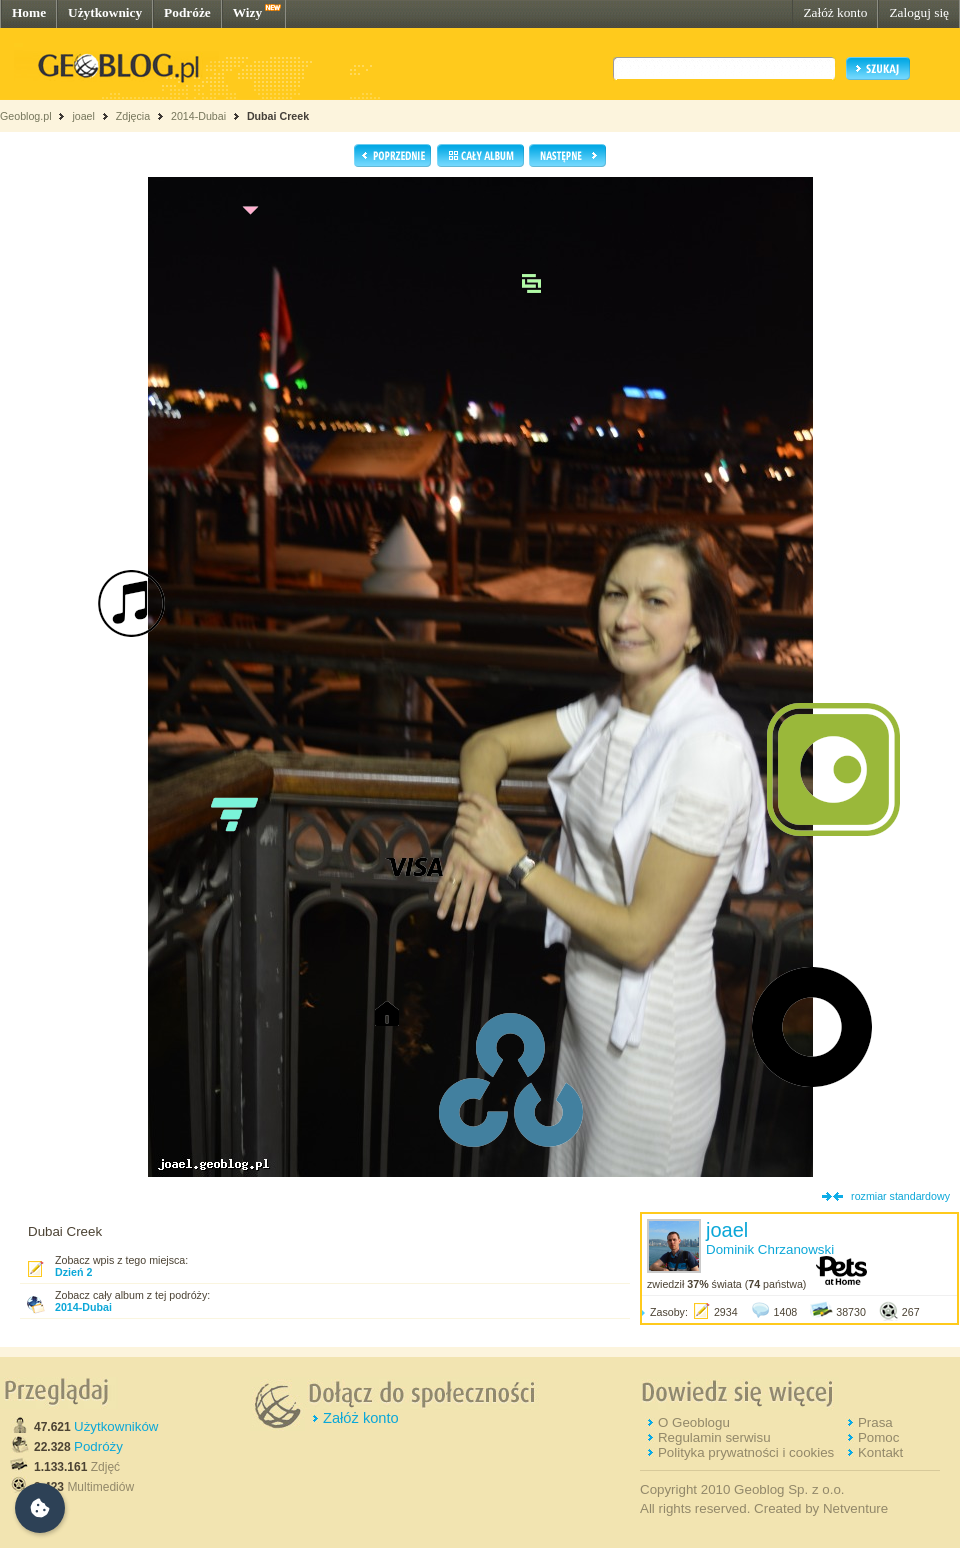 Image resolution: width=960 pixels, height=1548 pixels. I want to click on visit the Pets at Home website or app, so click(841, 1270).